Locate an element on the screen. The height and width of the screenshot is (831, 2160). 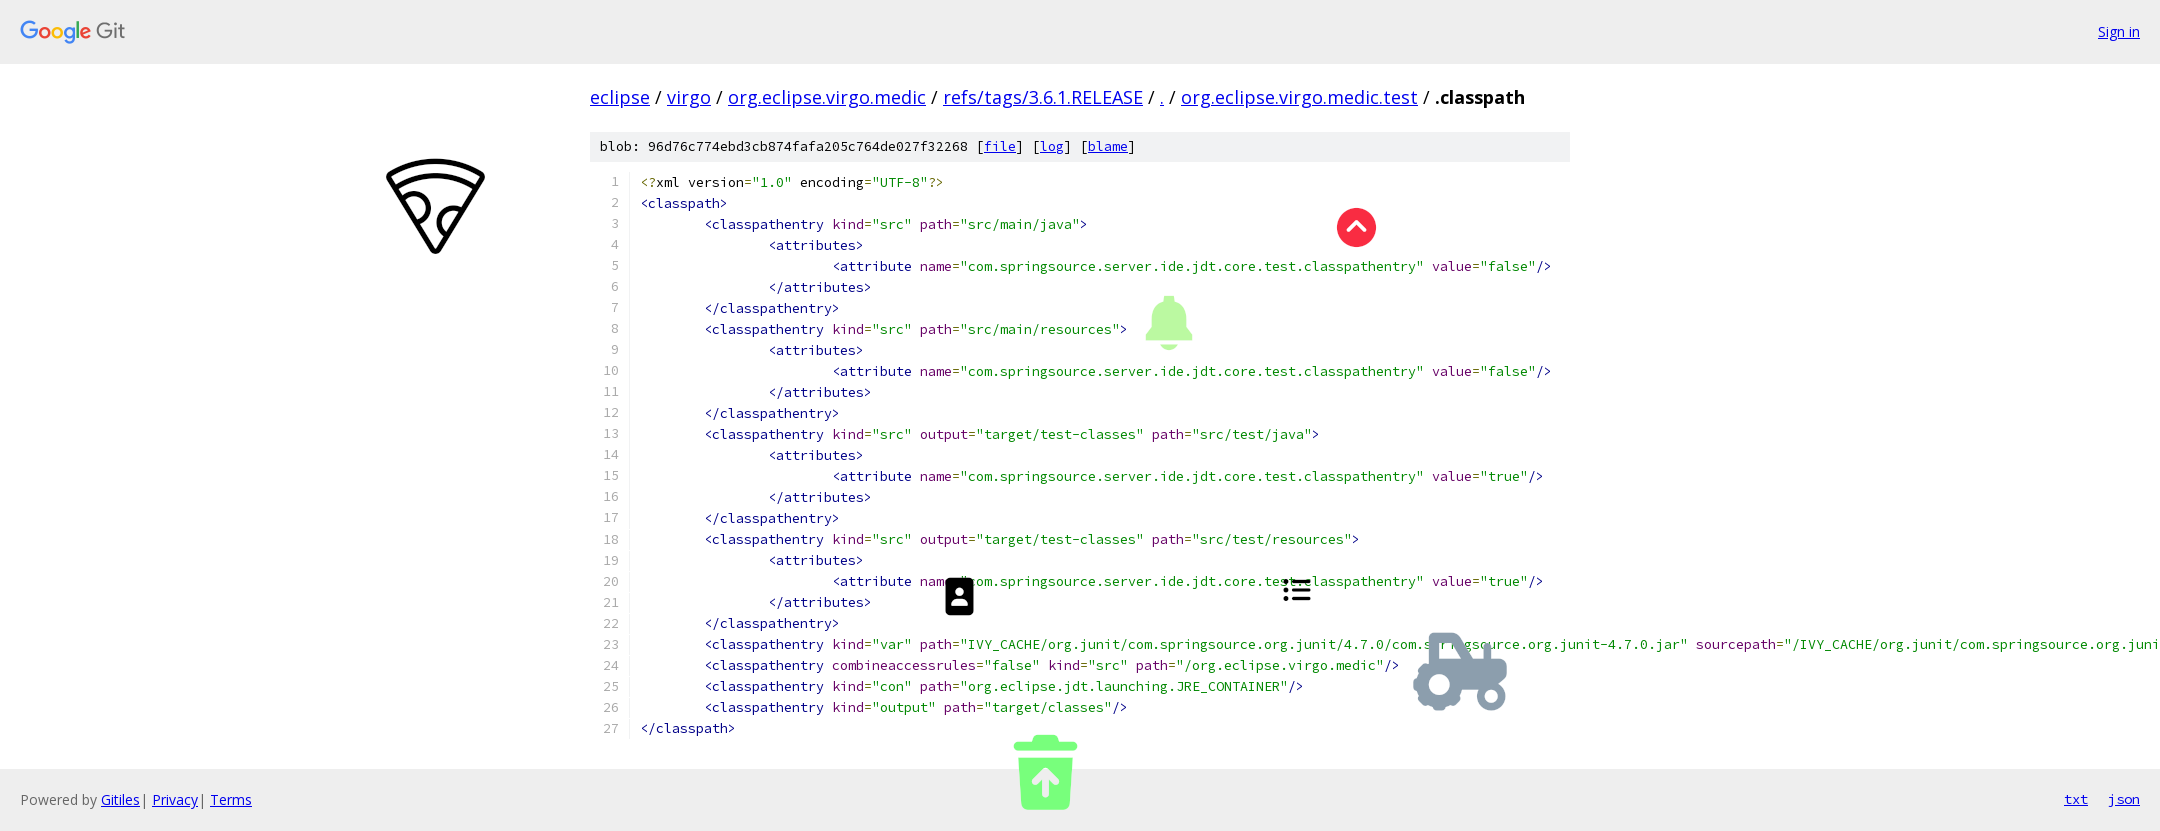
access farming or agricultural features is located at coordinates (1460, 669).